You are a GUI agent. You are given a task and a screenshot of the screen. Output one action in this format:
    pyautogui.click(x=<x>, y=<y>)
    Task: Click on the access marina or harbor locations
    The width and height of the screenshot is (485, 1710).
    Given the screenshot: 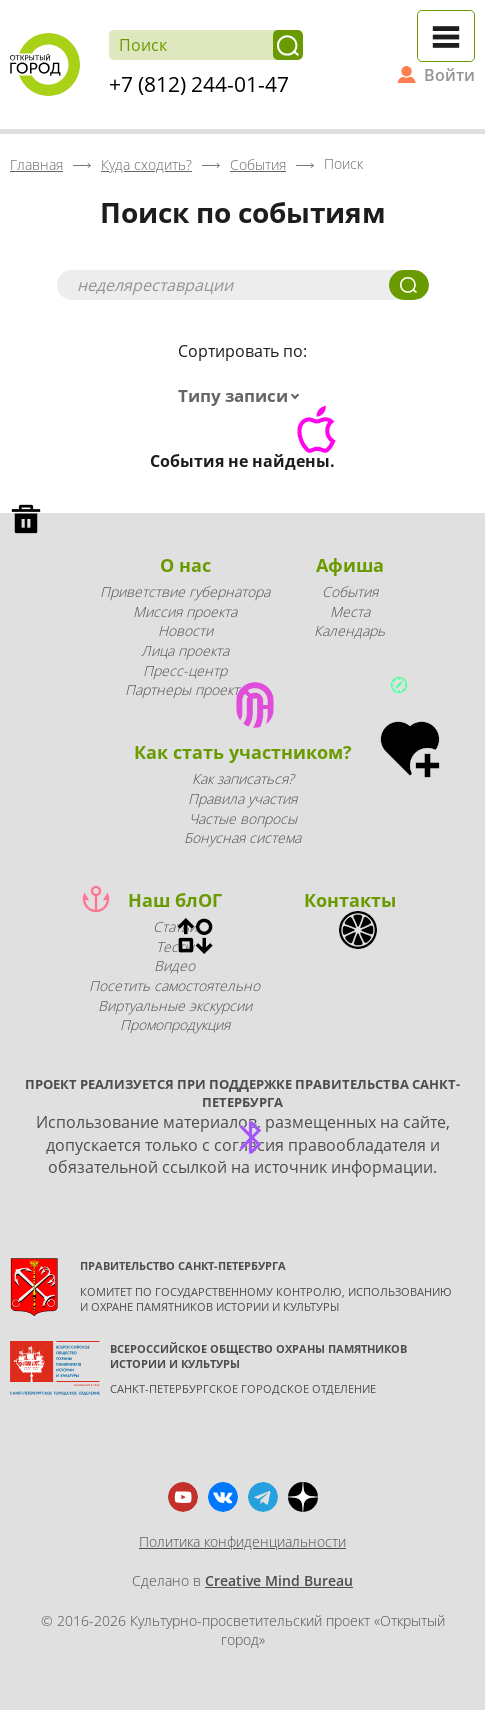 What is the action you would take?
    pyautogui.click(x=96, y=899)
    